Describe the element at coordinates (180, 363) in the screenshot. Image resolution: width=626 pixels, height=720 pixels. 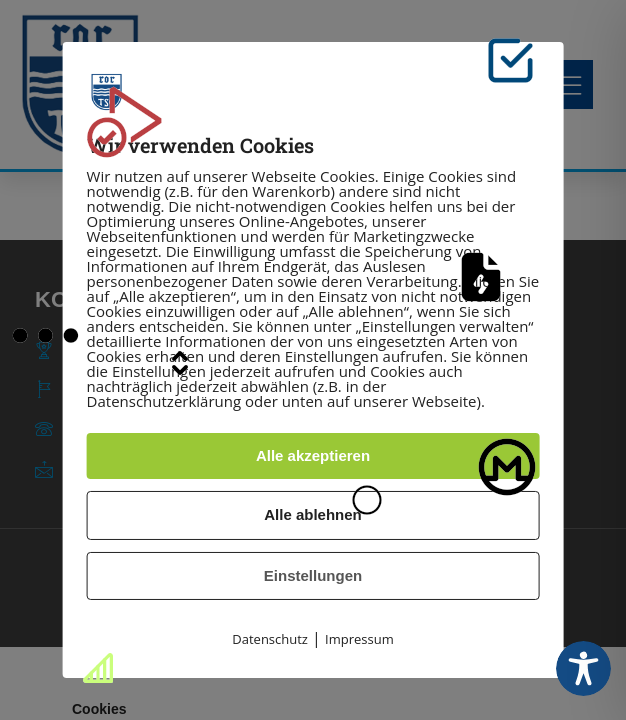
I see `expand or collapse a section` at that location.